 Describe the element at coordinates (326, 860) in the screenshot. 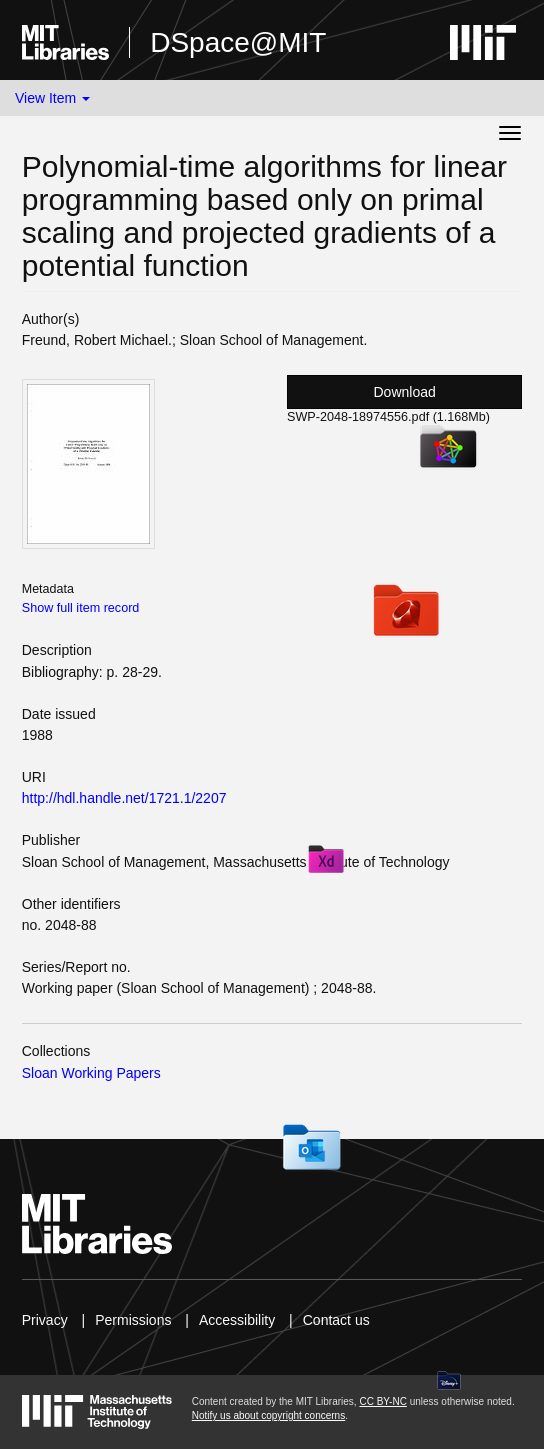

I see `open folder containing Adobe XD project files` at that location.